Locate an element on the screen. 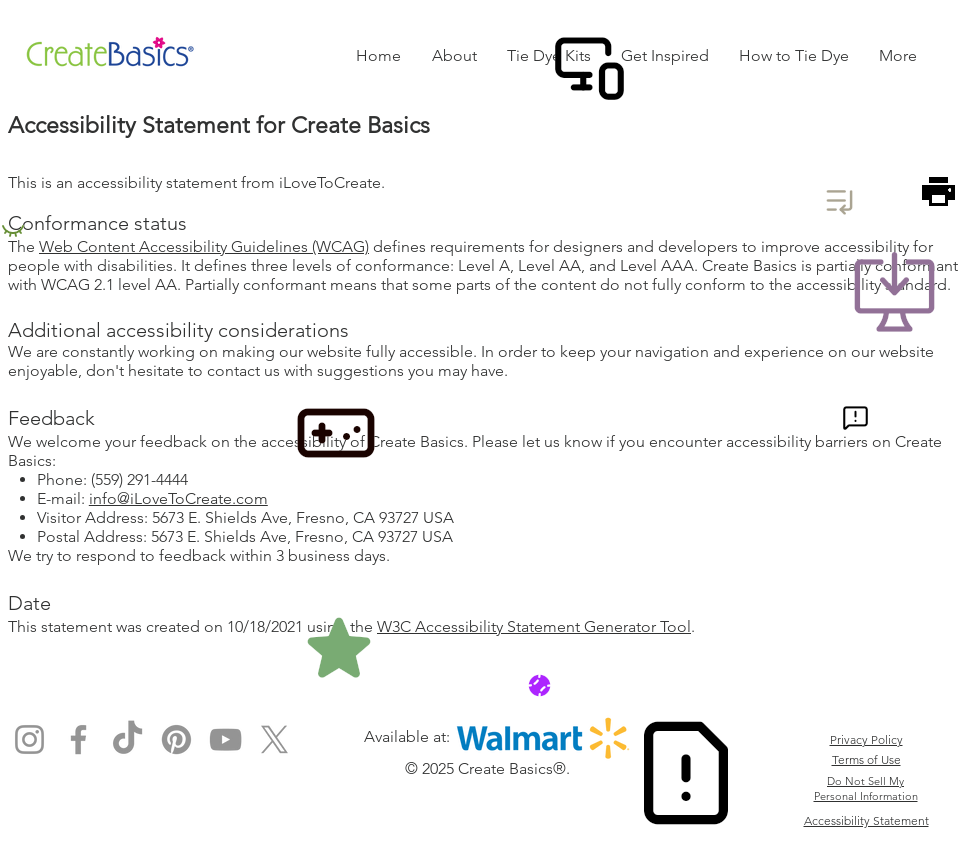  indicates a file with an error or issue is located at coordinates (686, 773).